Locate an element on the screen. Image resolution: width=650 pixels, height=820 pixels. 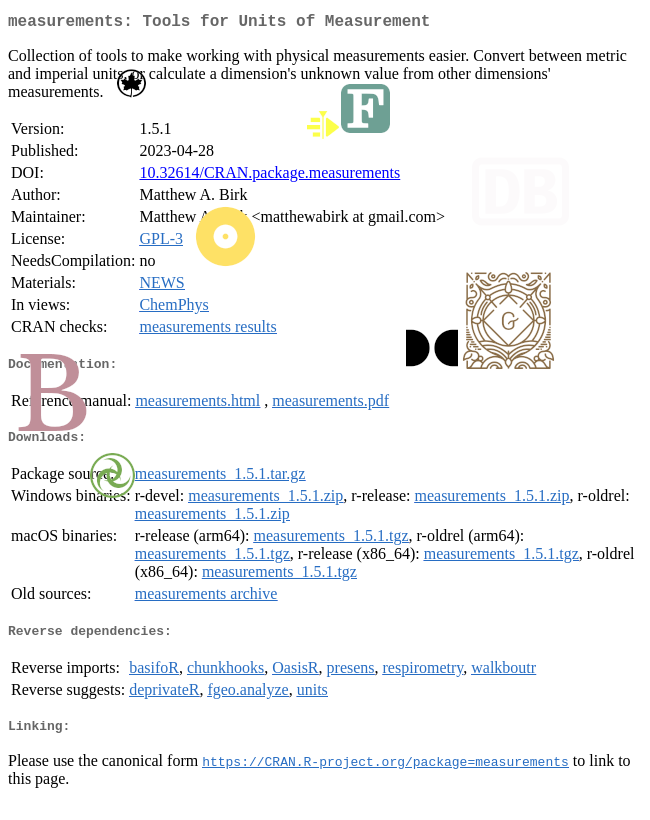
open the gutenberg block editor is located at coordinates (508, 320).